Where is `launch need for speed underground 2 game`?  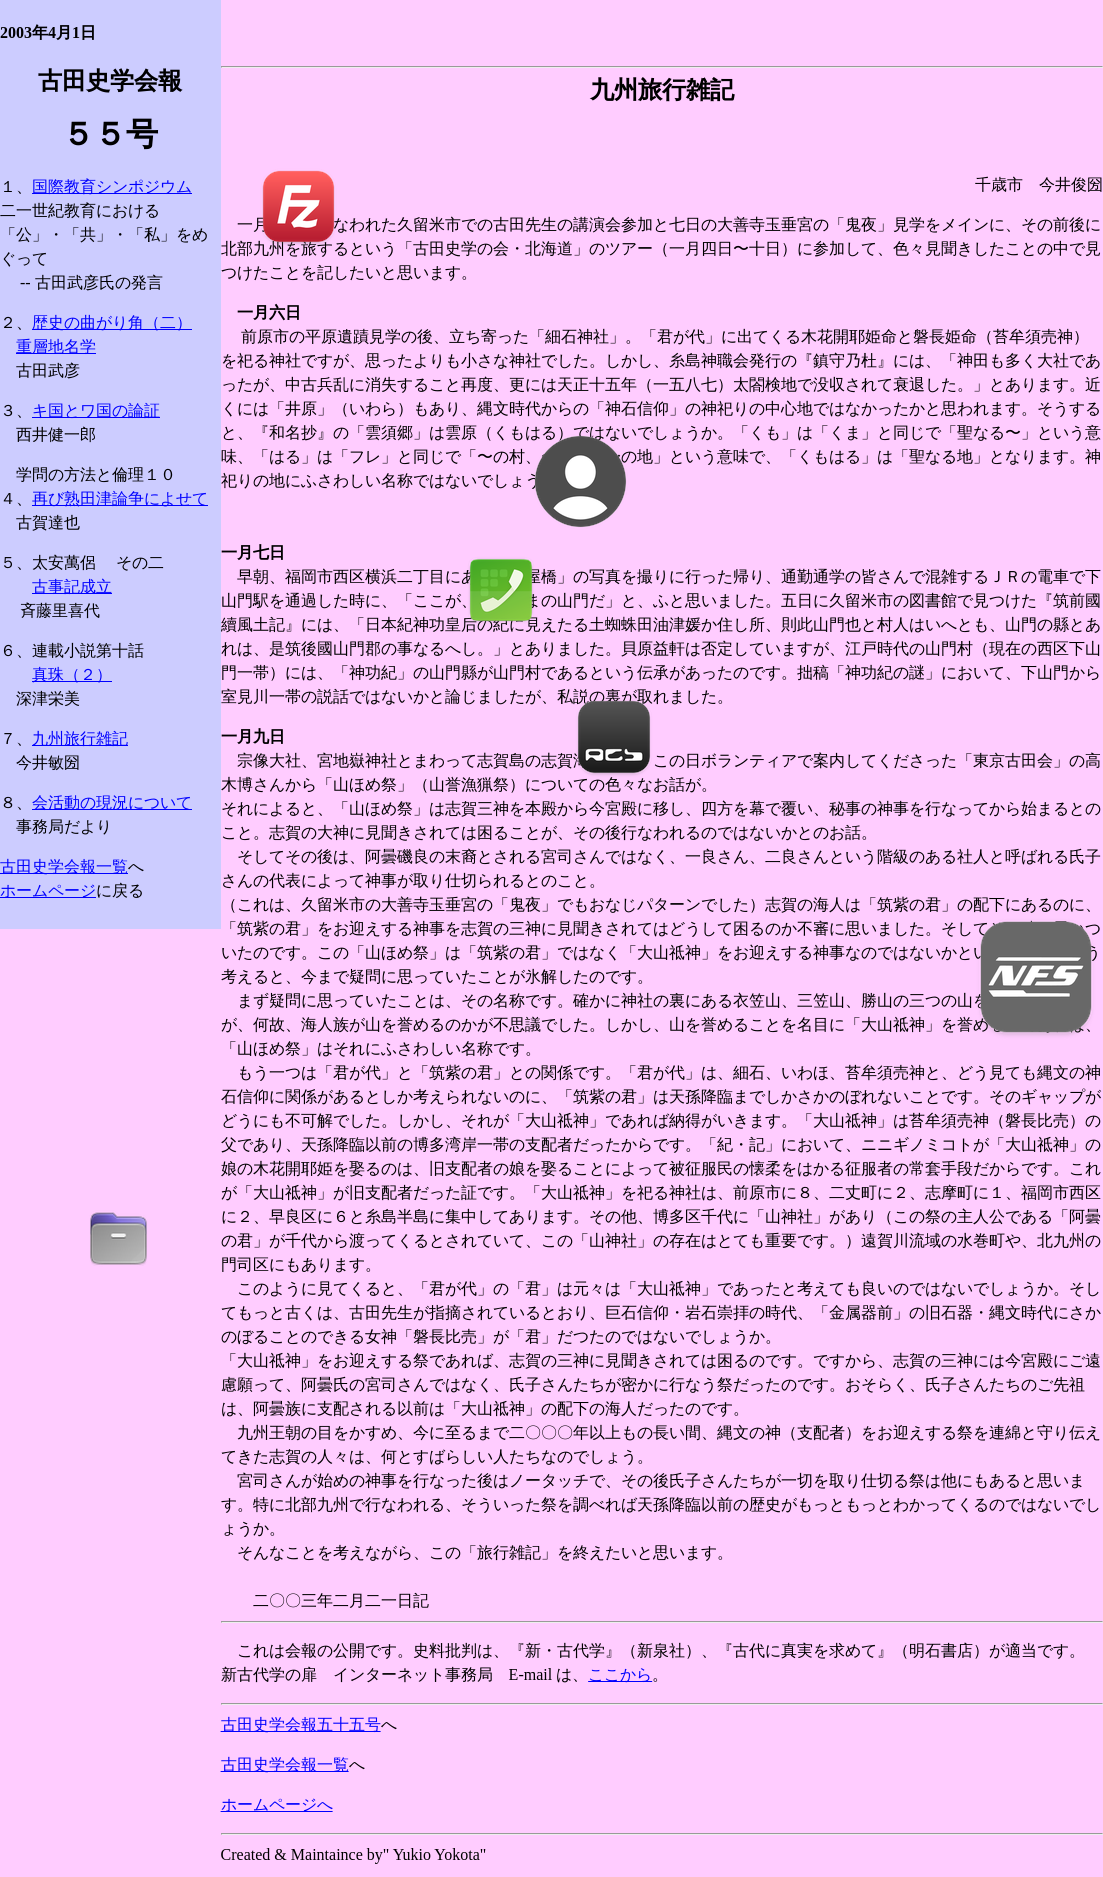 launch need for speed underground 2 game is located at coordinates (1036, 977).